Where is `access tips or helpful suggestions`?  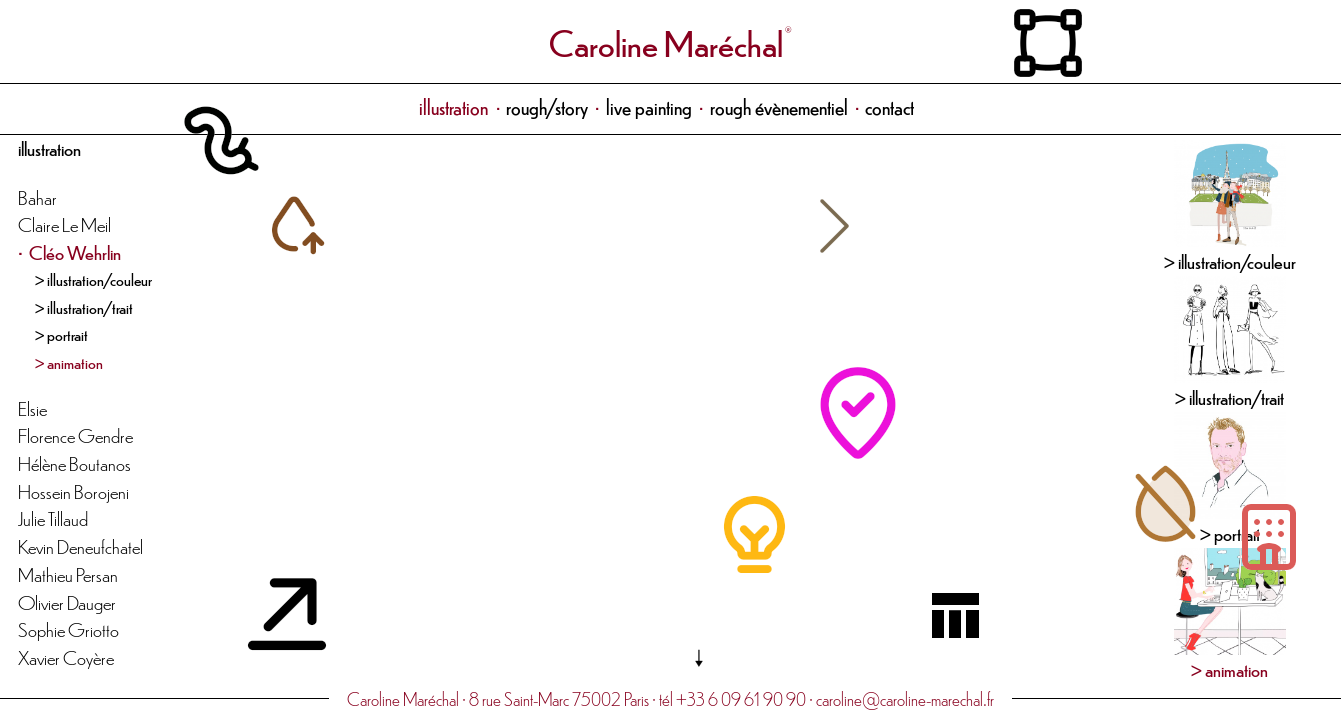 access tips or helpful suggestions is located at coordinates (754, 534).